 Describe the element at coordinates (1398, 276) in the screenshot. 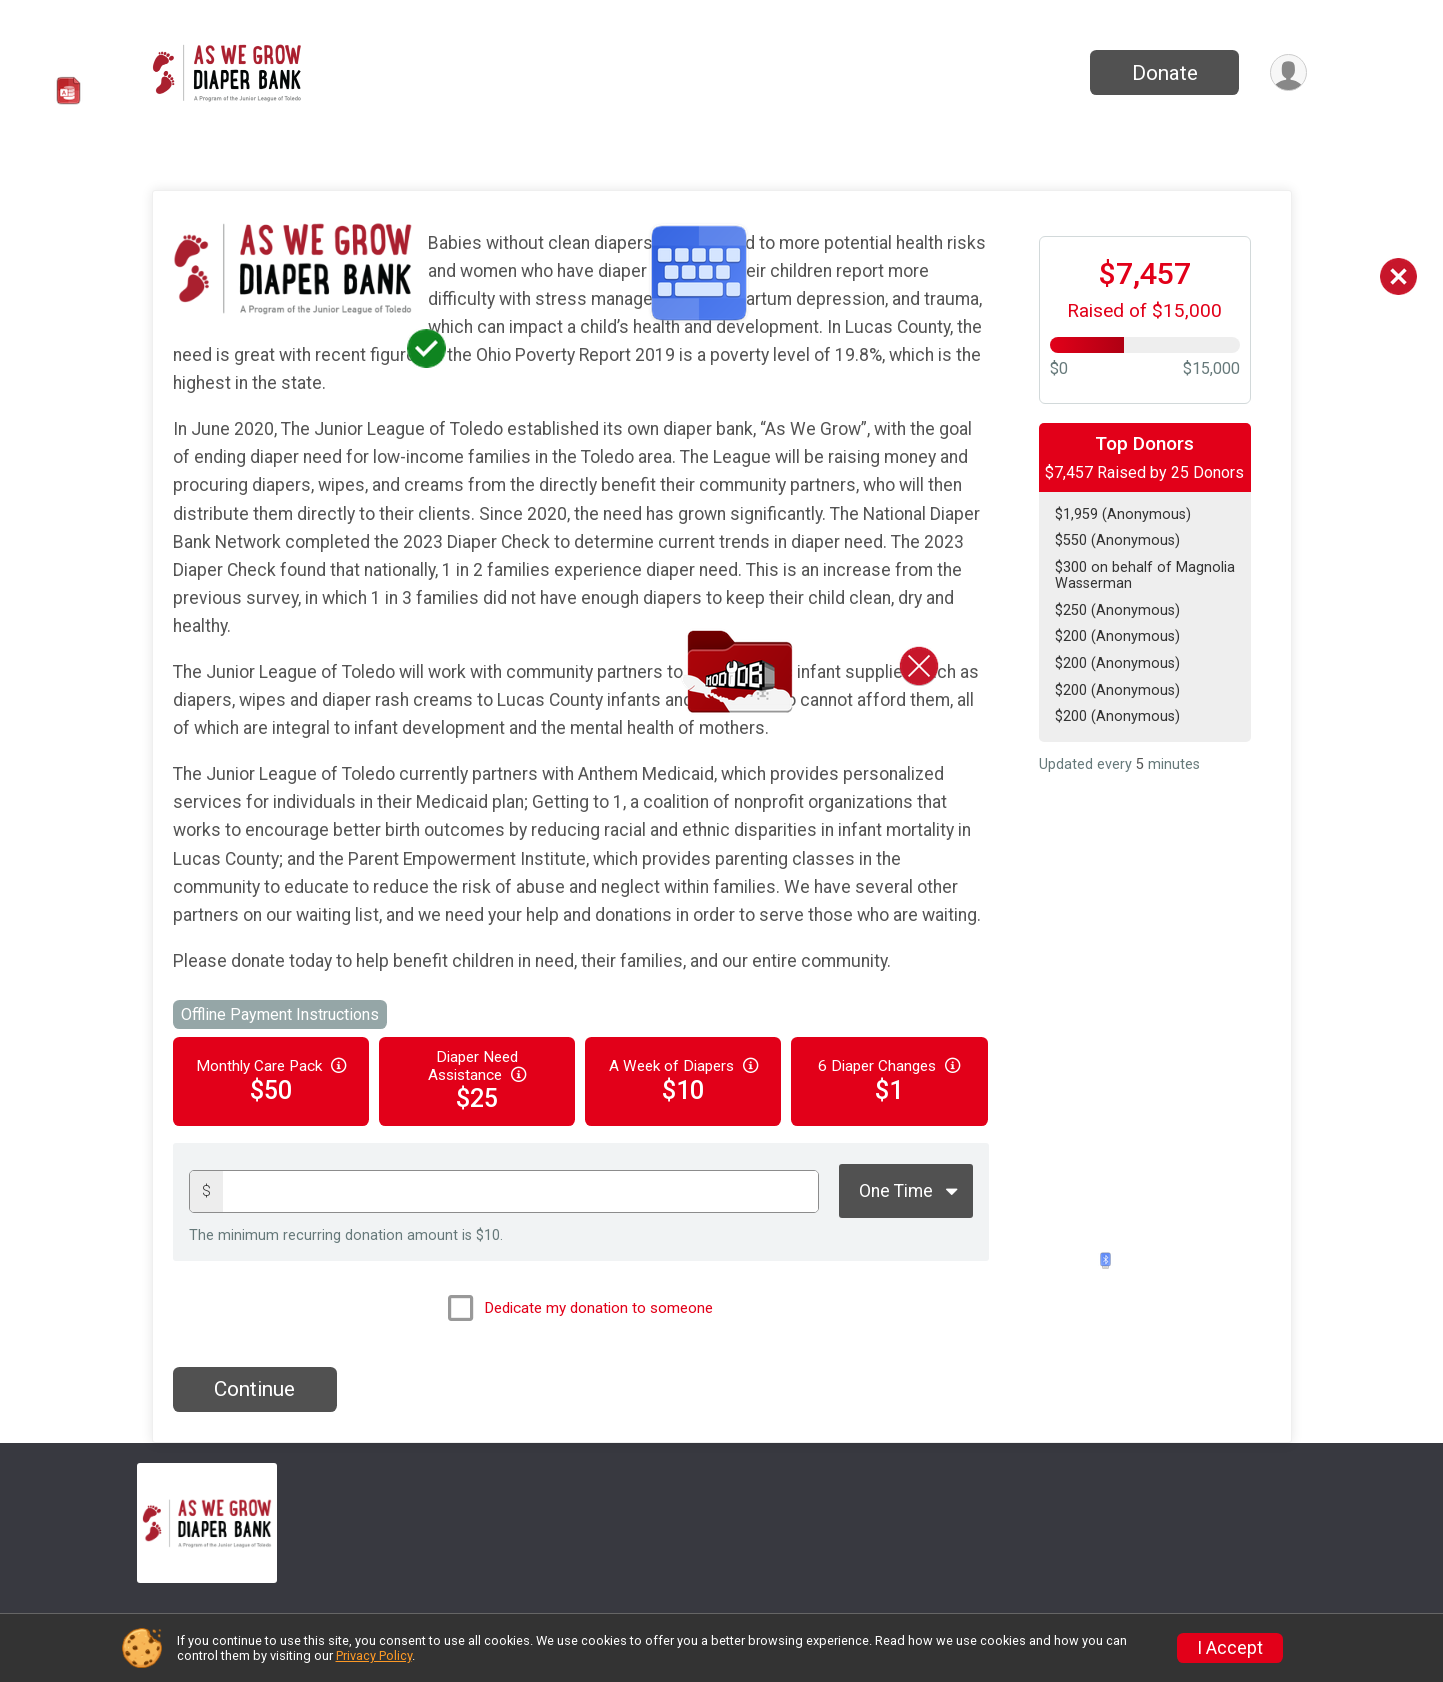

I see `close the current window` at that location.